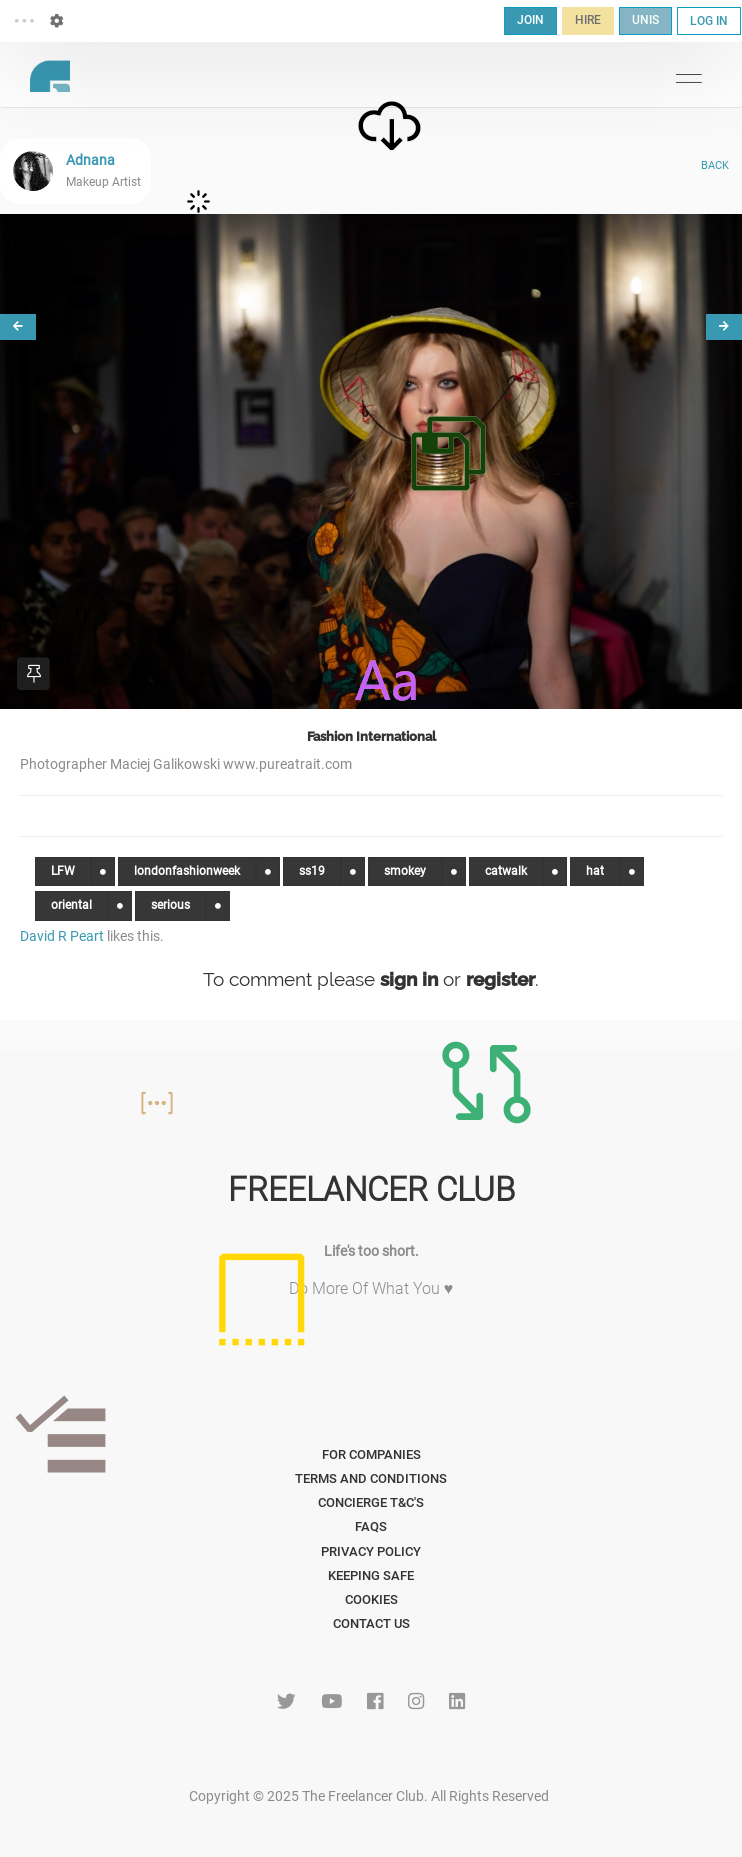 The height and width of the screenshot is (1857, 742). I want to click on download file from cloud storage, so click(389, 123).